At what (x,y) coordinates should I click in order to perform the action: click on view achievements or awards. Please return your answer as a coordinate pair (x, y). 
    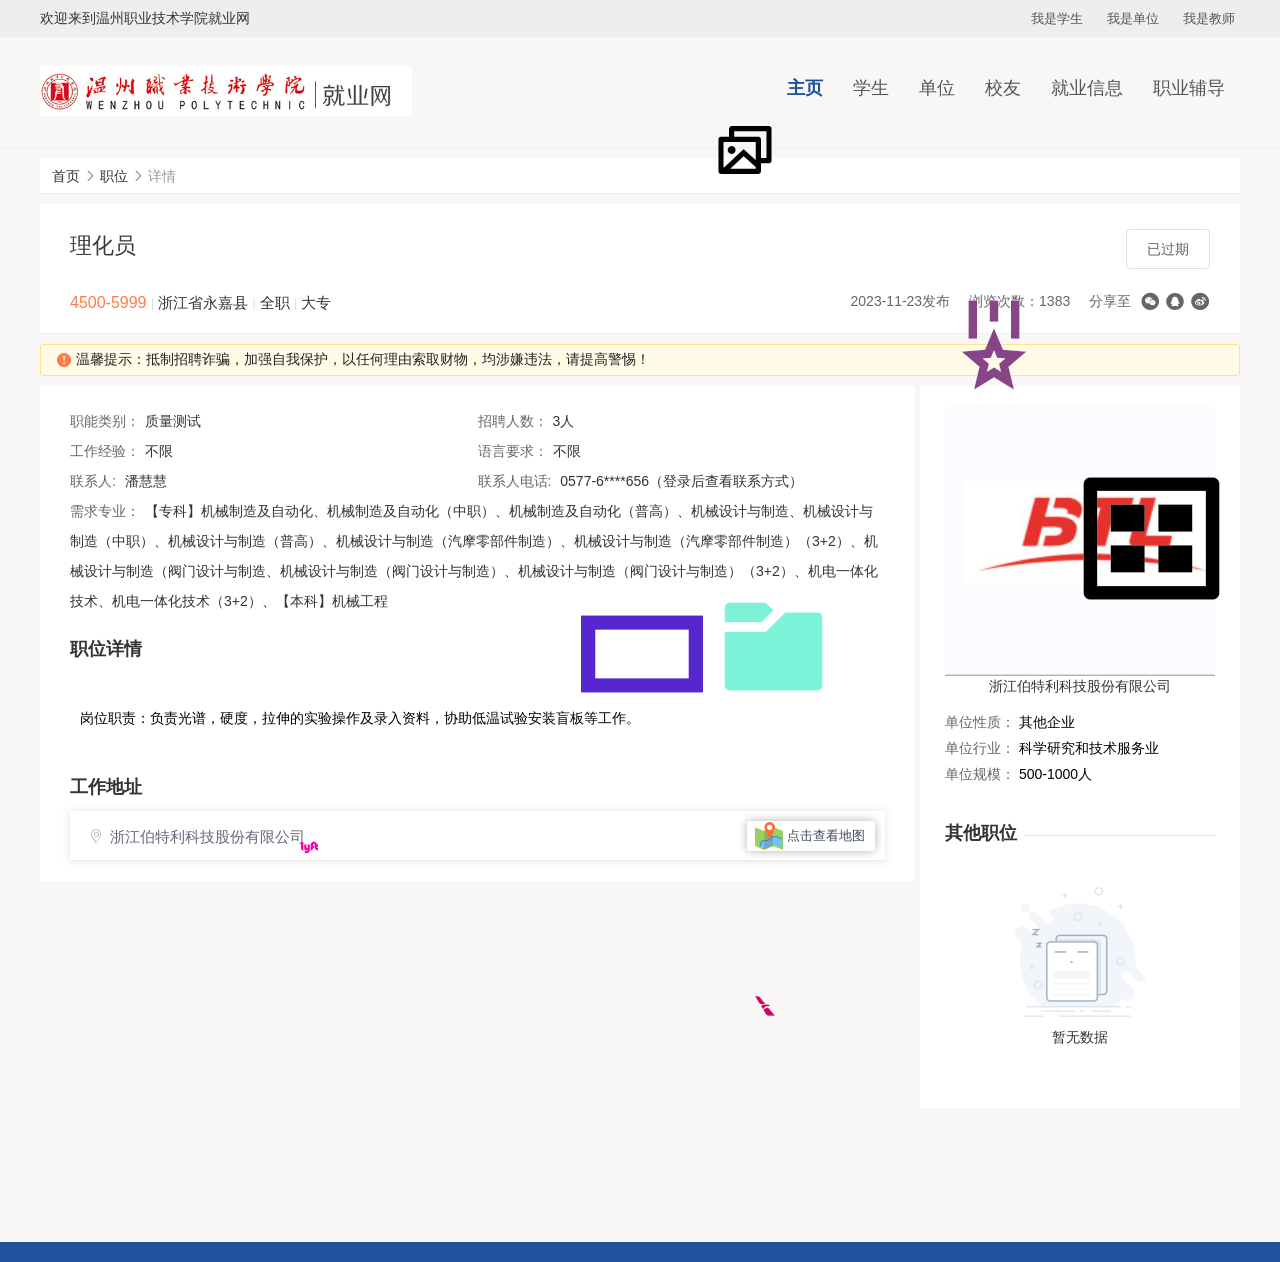
    Looking at the image, I should click on (994, 343).